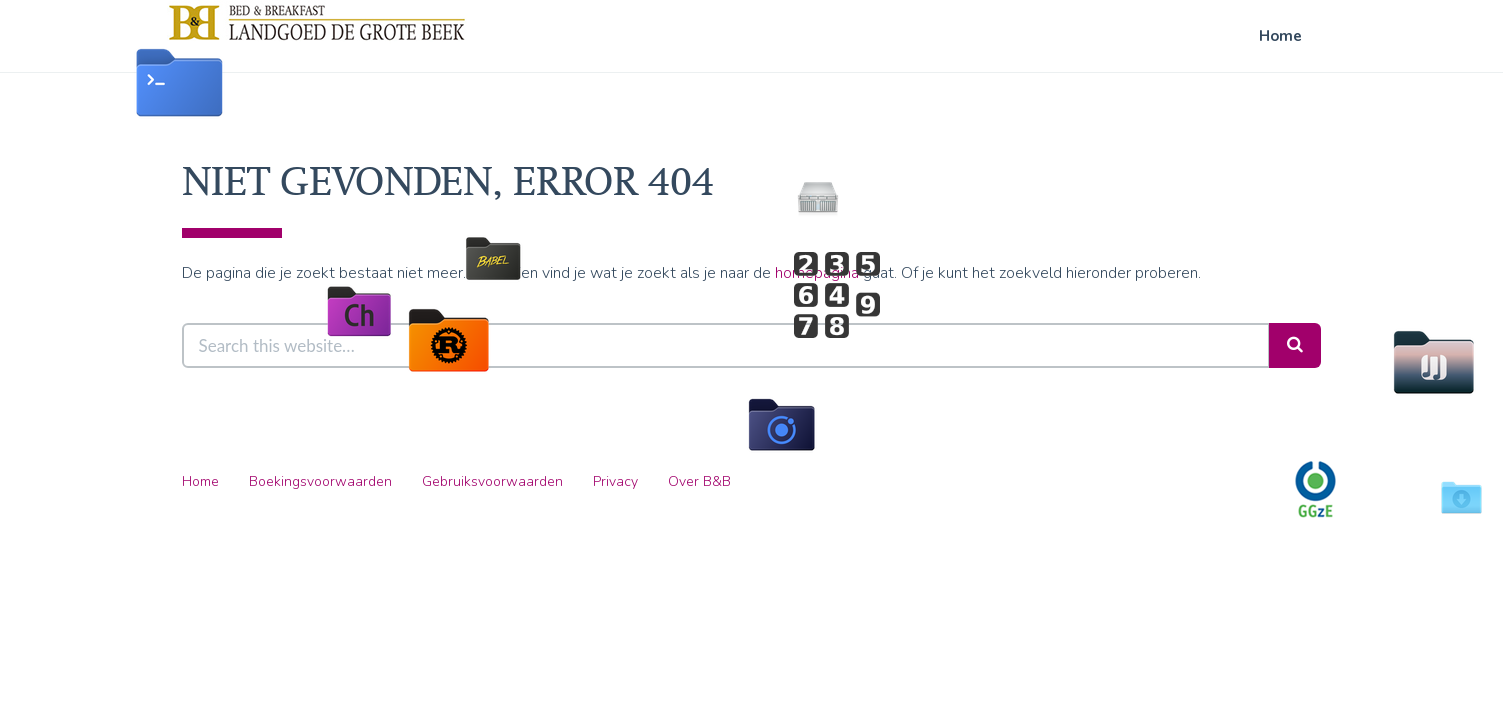 Image resolution: width=1503 pixels, height=720 pixels. I want to click on open ionic framework project folder, so click(781, 426).